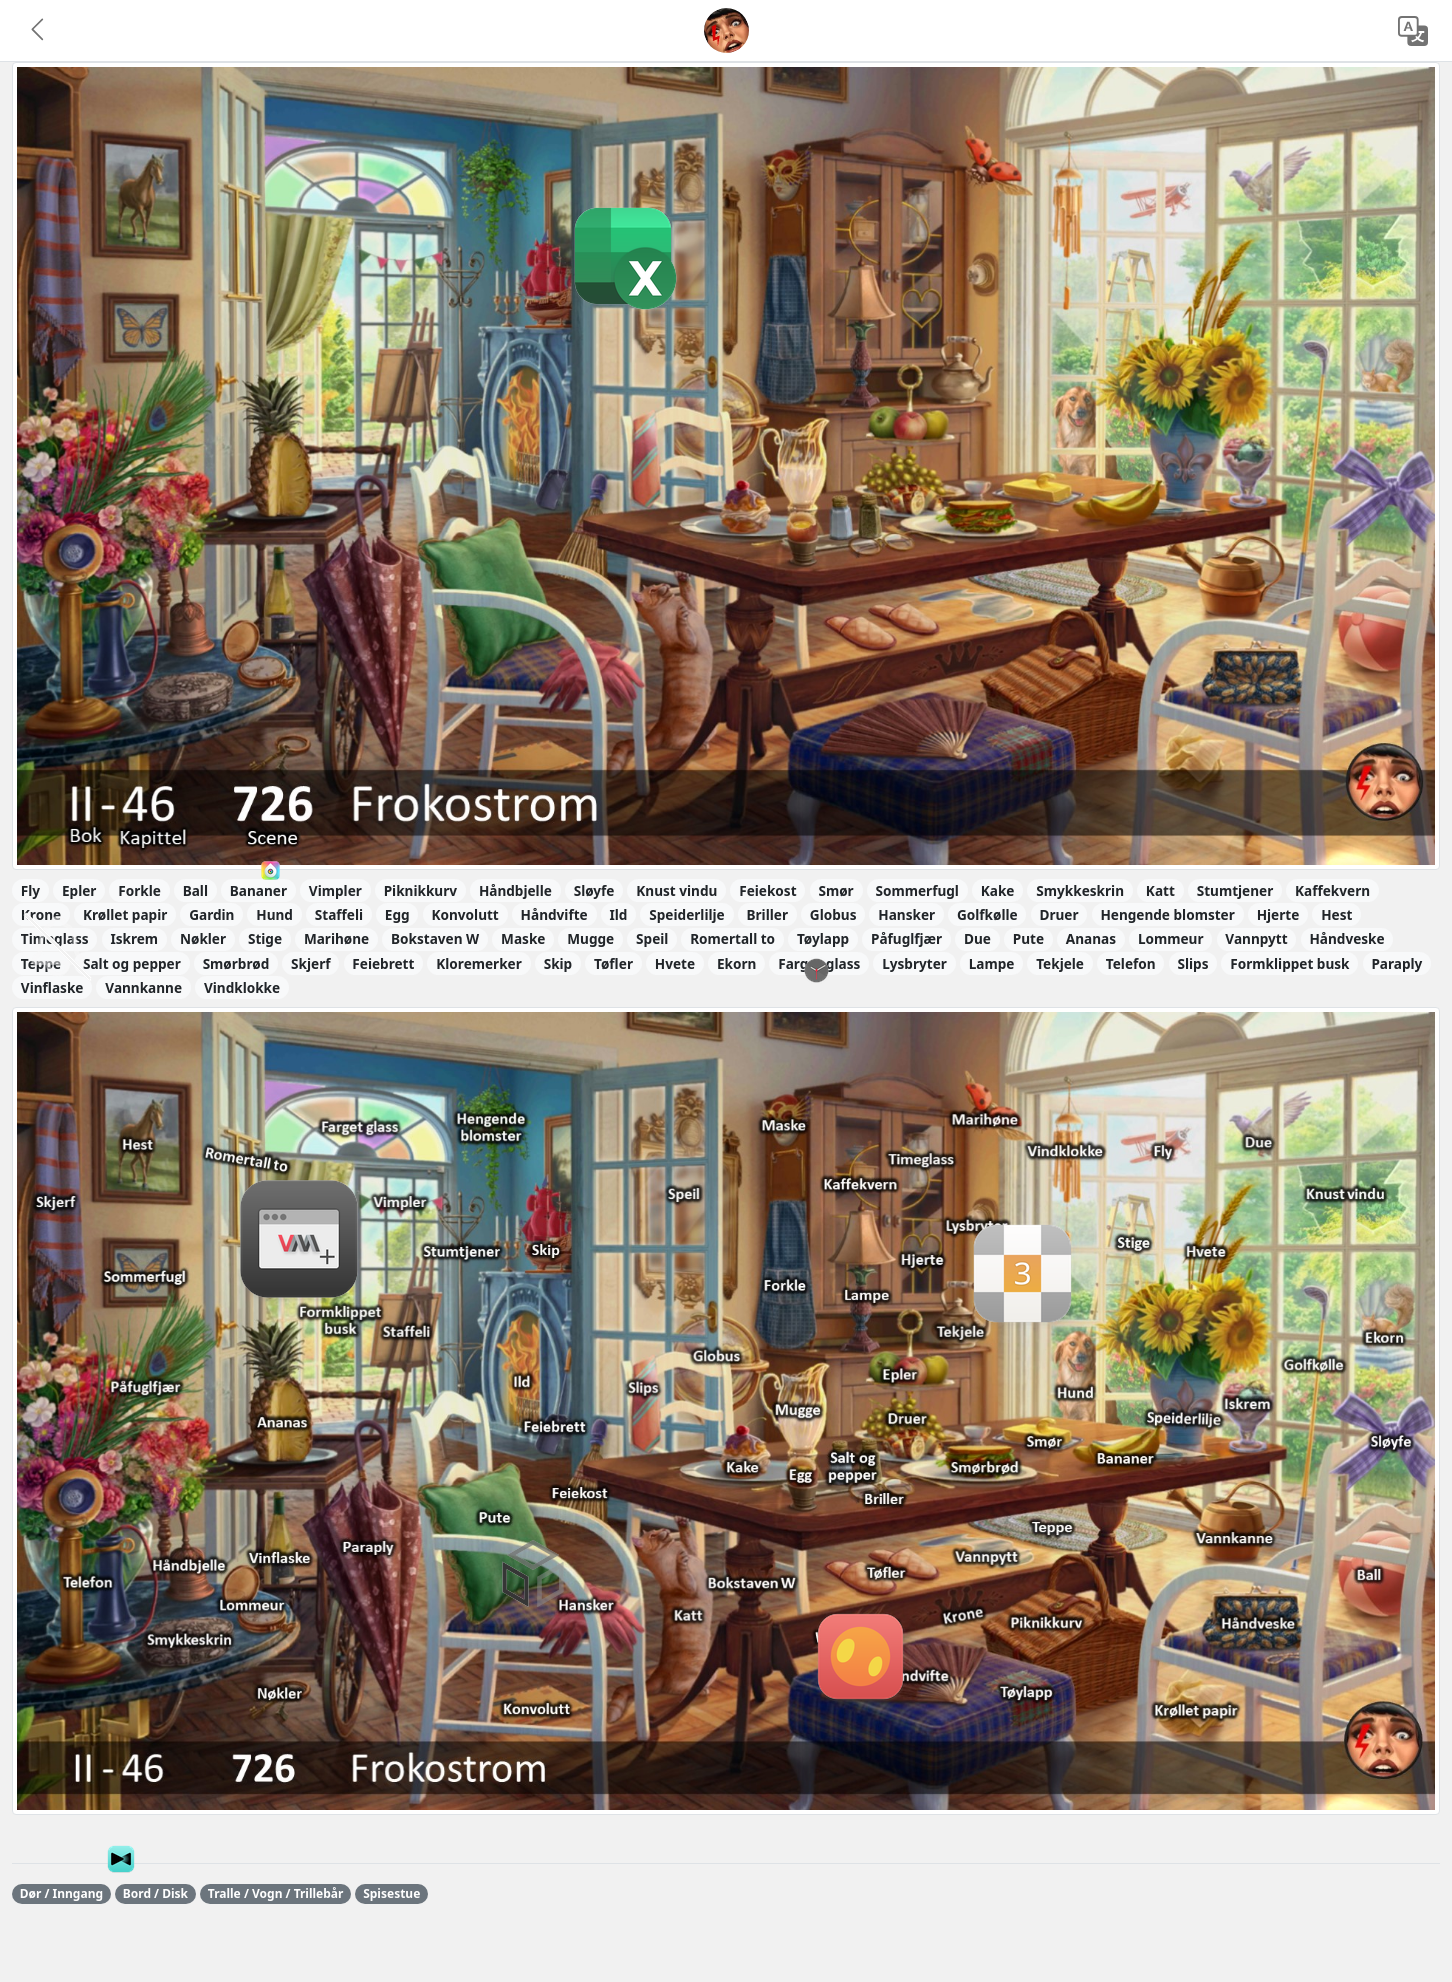  What do you see at coordinates (58, 947) in the screenshot?
I see `notifications are currently disabled` at bounding box center [58, 947].